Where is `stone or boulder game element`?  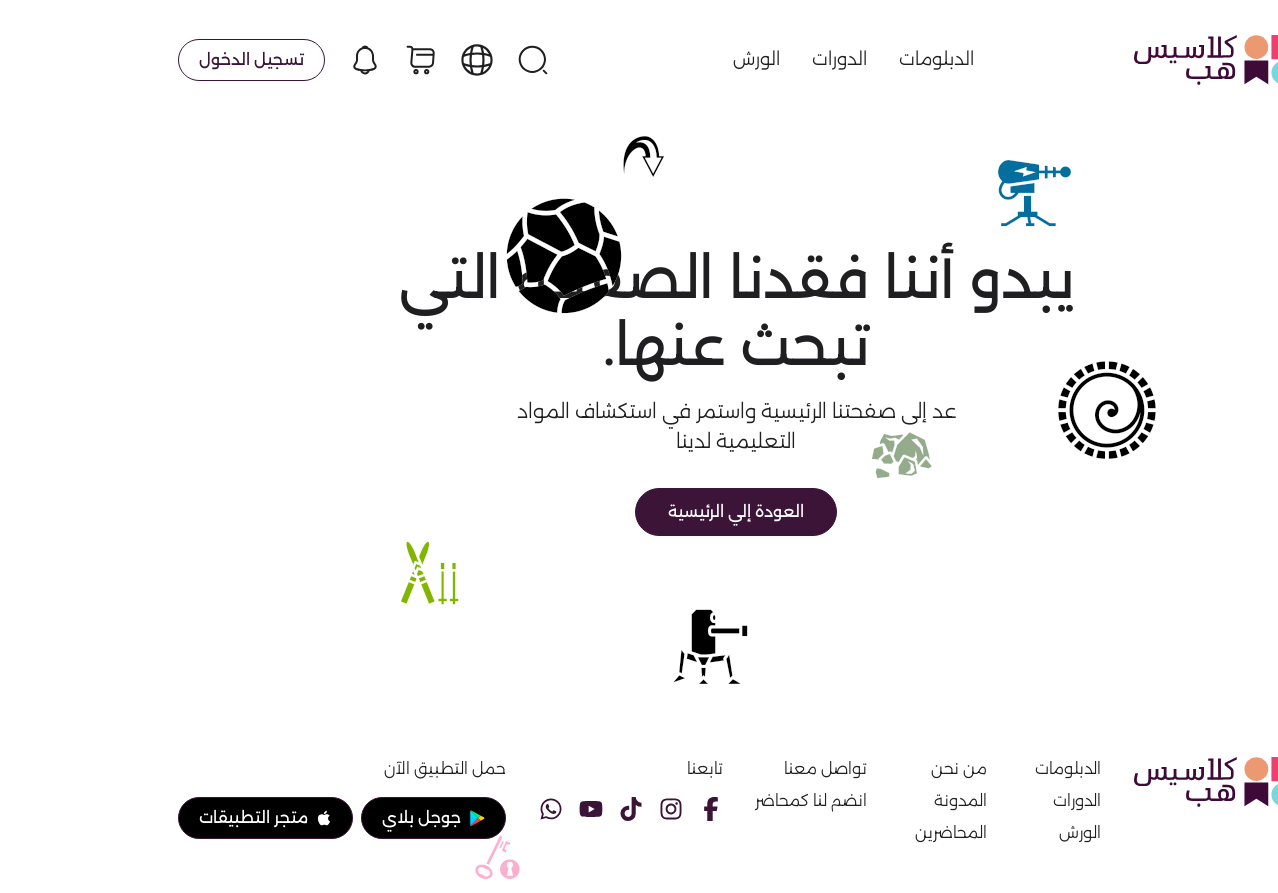
stone or boulder game element is located at coordinates (564, 256).